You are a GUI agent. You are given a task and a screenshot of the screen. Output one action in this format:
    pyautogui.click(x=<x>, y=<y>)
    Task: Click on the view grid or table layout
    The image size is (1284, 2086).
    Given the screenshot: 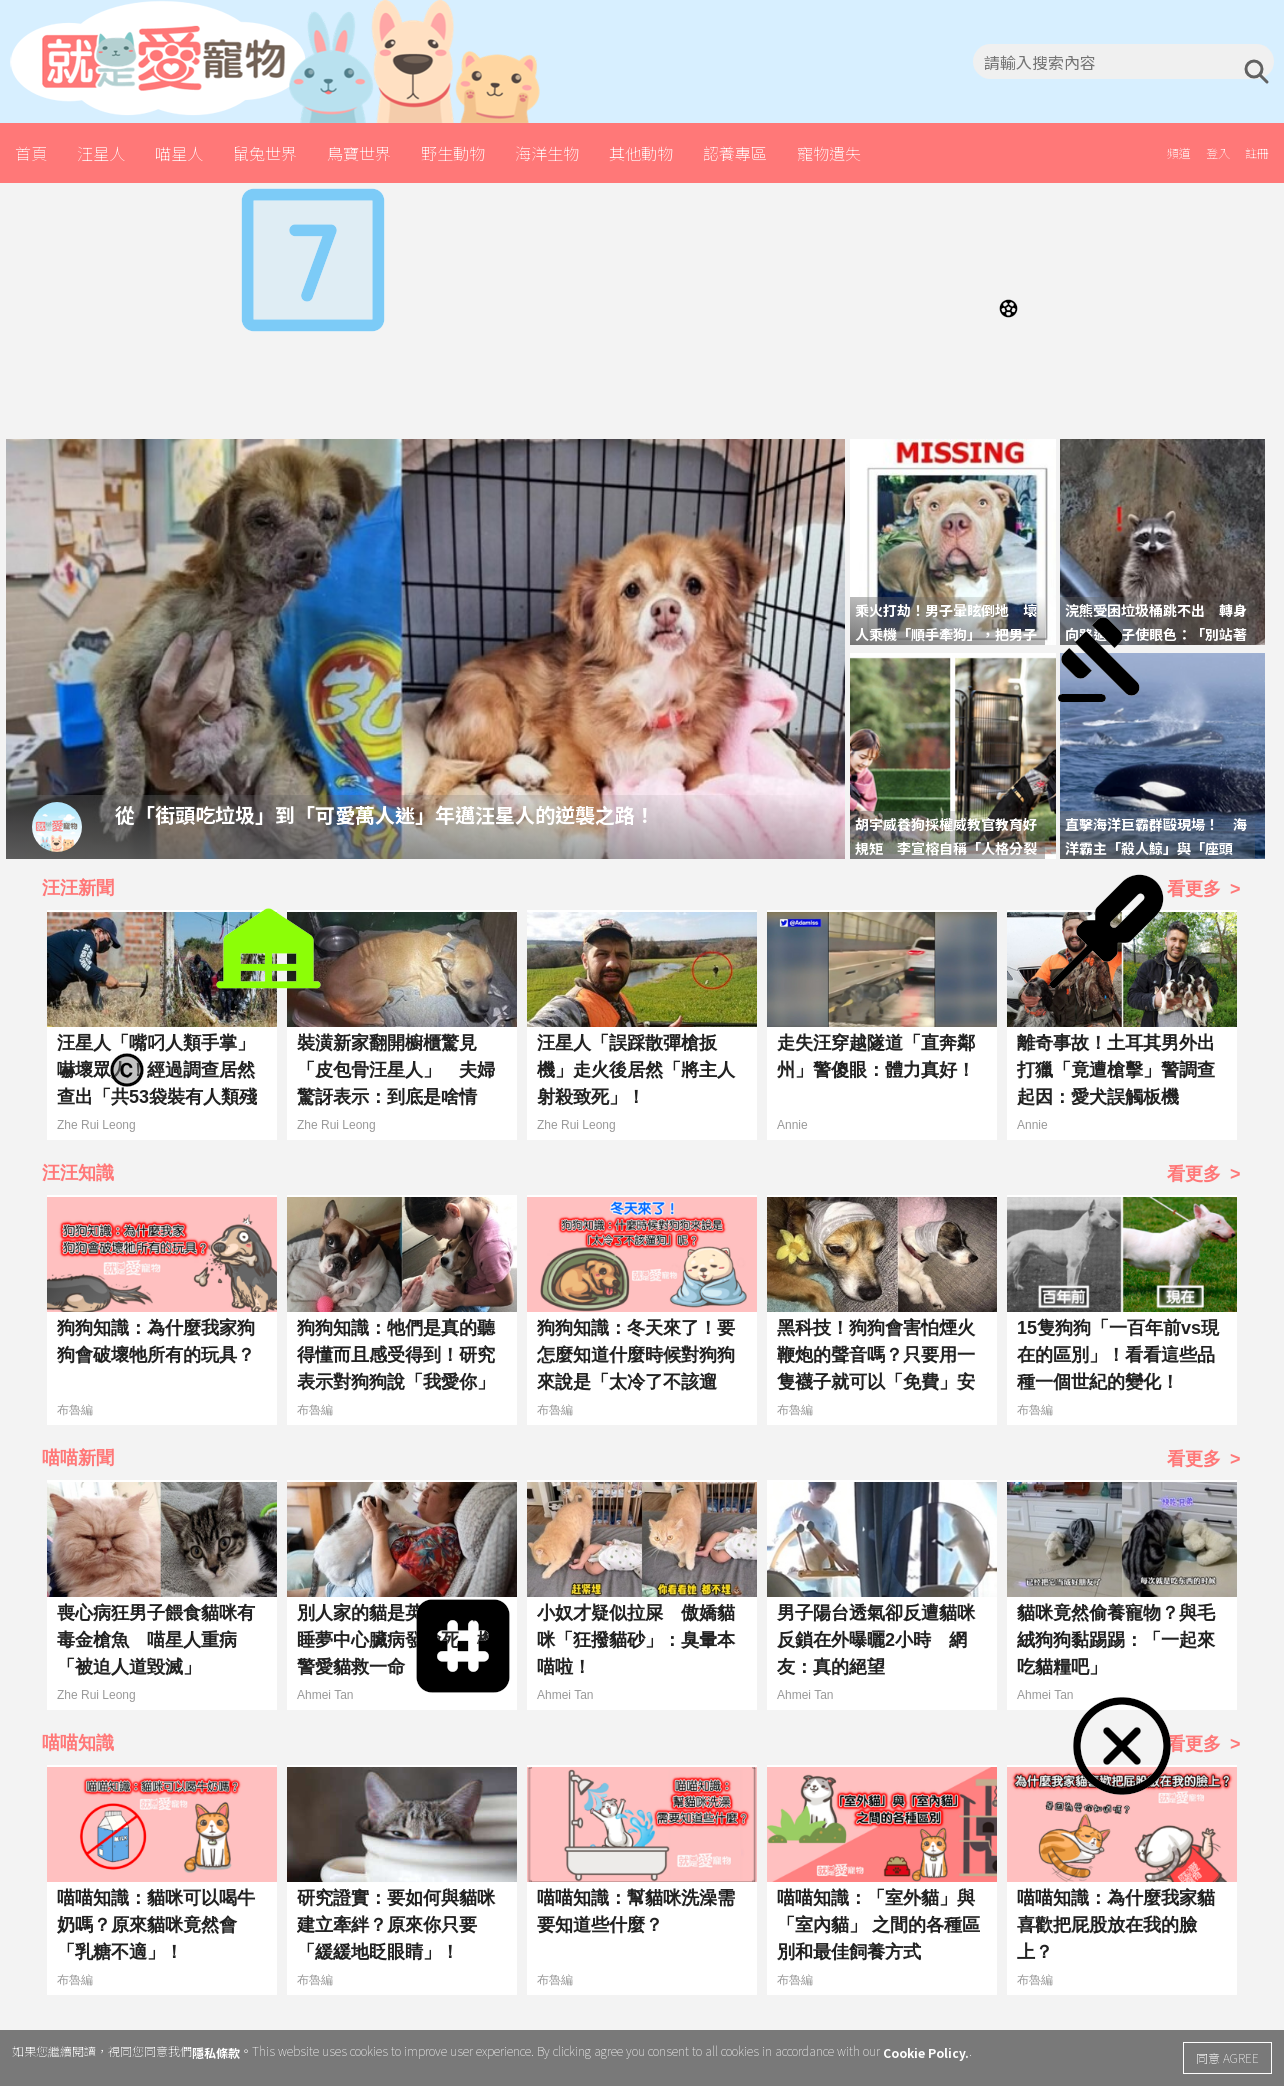 What is the action you would take?
    pyautogui.click(x=463, y=1646)
    